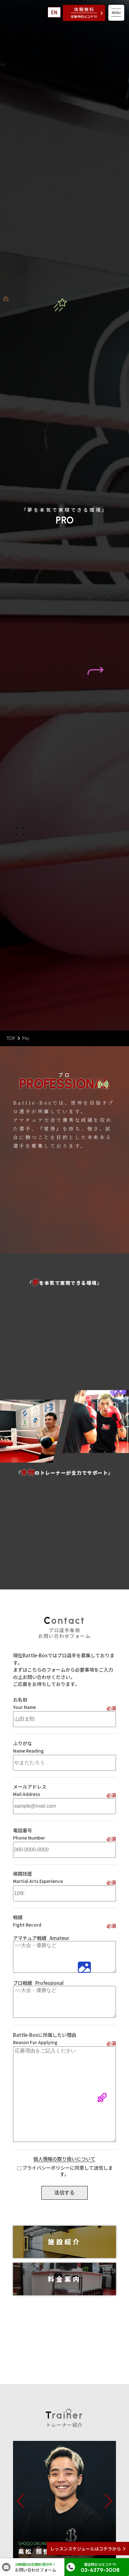 This screenshot has width=129, height=2576. Describe the element at coordinates (69, 2411) in the screenshot. I see `access bowling game or activity` at that location.